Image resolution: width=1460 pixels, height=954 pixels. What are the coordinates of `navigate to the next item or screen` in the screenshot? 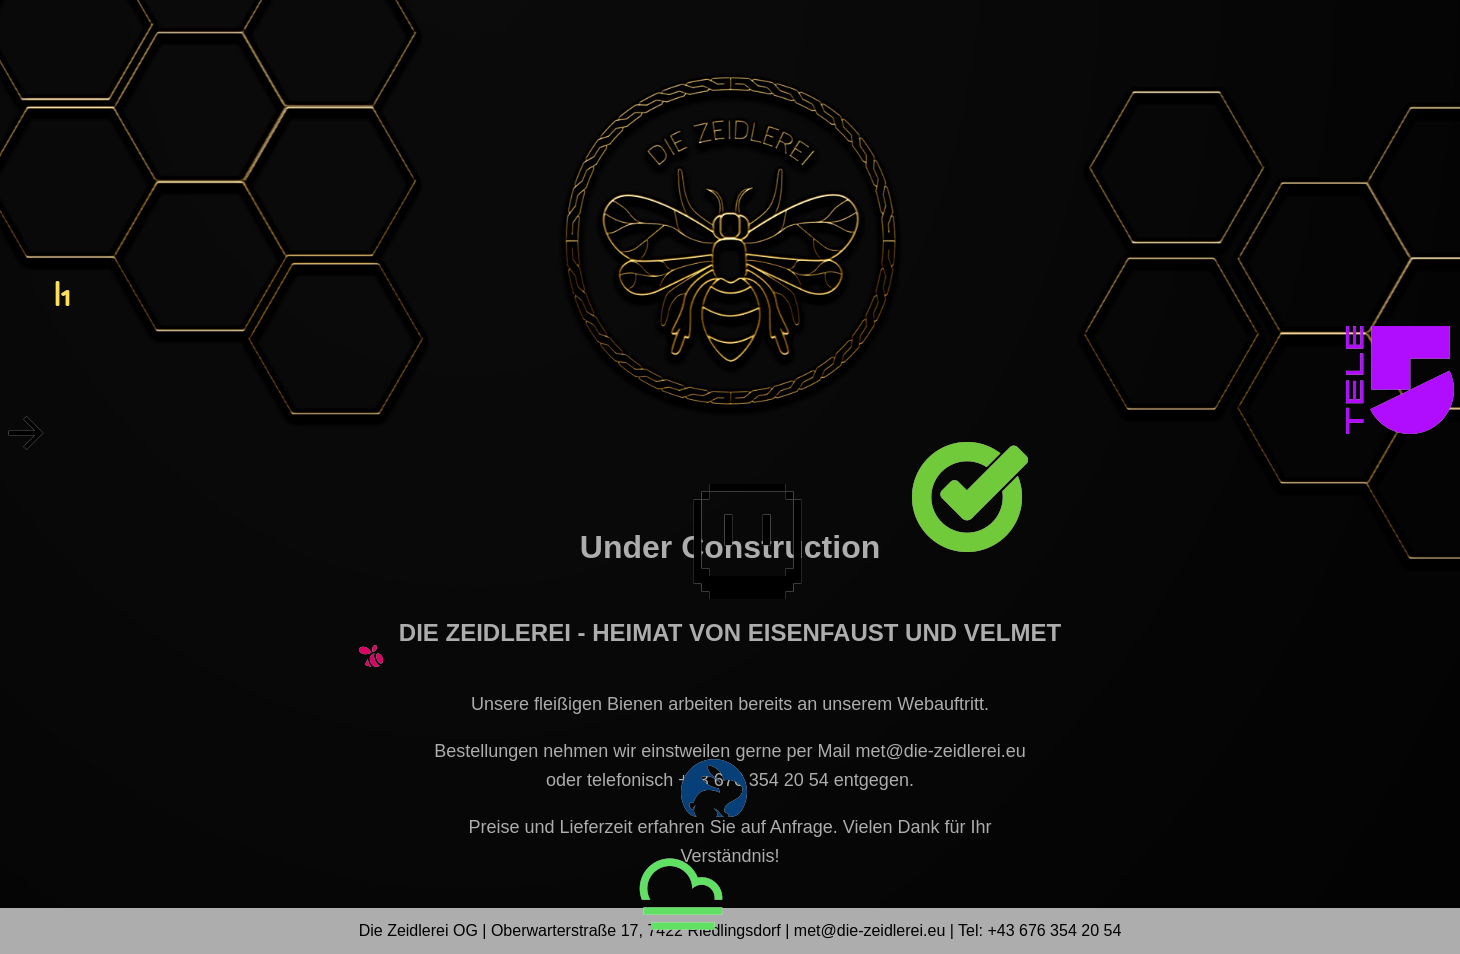 It's located at (26, 433).